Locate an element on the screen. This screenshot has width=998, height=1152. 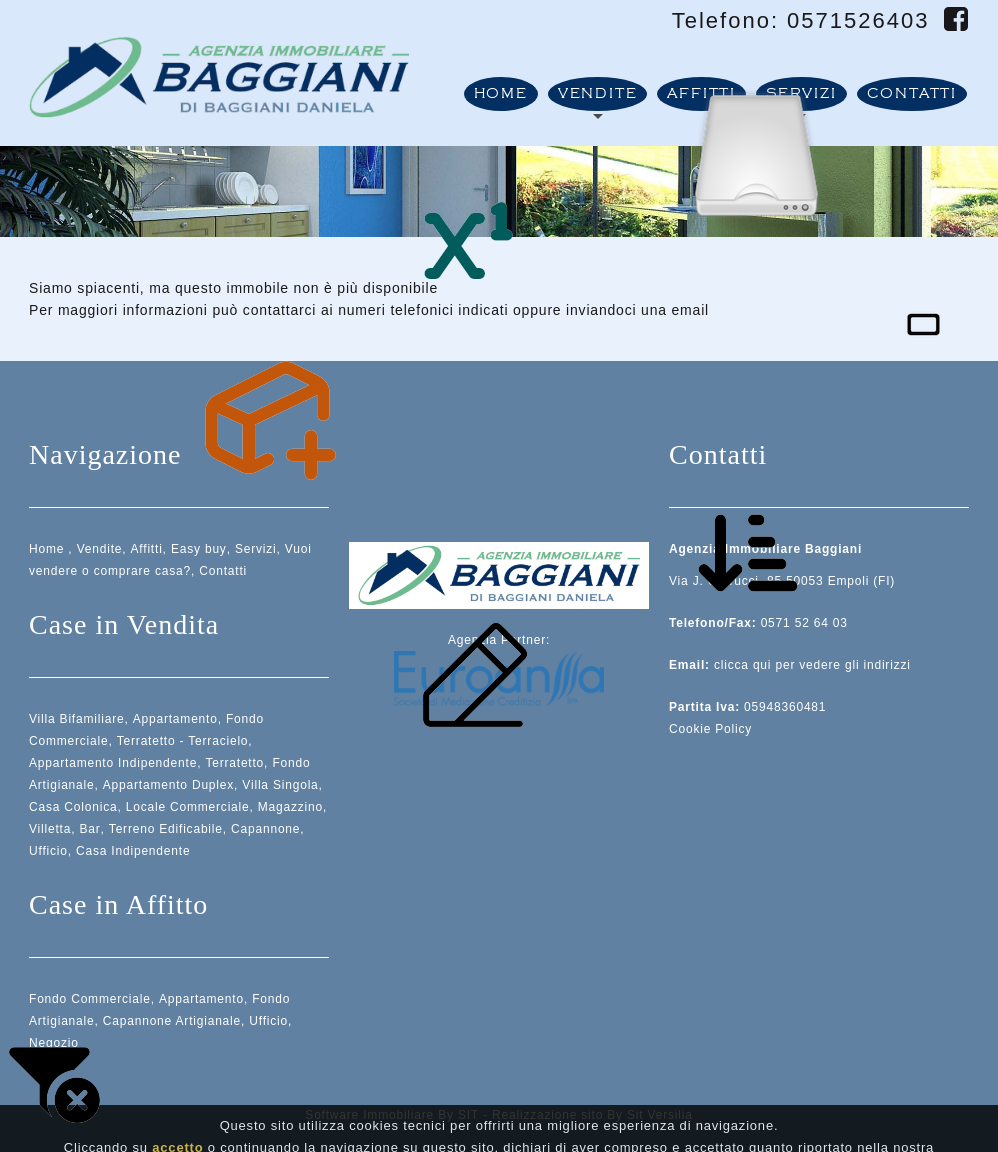
clear all active filters is located at coordinates (54, 1077).